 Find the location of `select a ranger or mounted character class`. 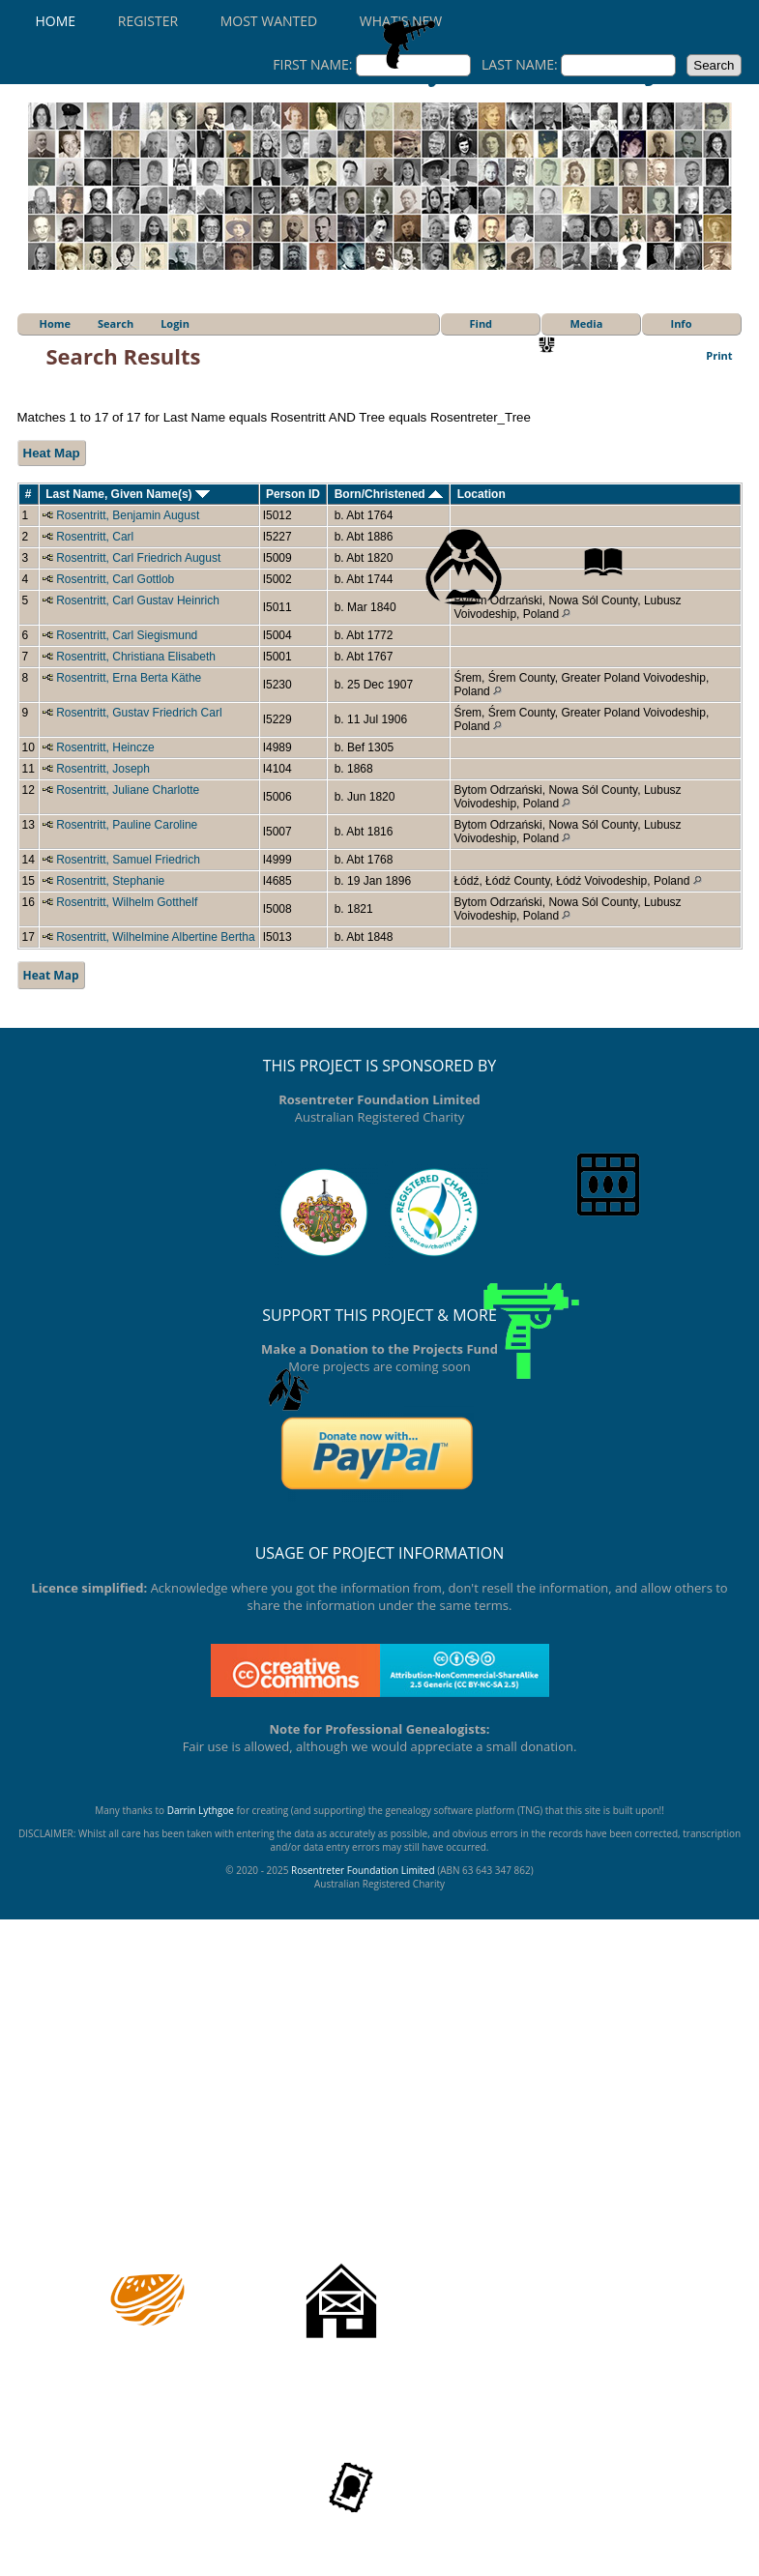

select a ranger or mounted character class is located at coordinates (289, 1390).